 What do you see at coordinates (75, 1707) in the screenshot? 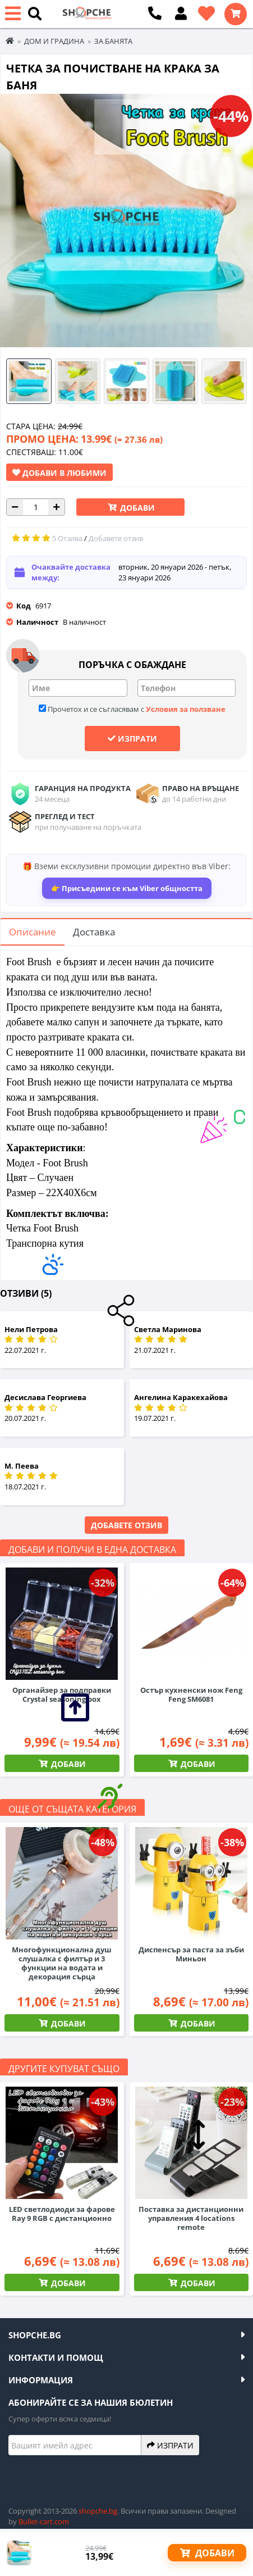
I see `upload a file or document` at bounding box center [75, 1707].